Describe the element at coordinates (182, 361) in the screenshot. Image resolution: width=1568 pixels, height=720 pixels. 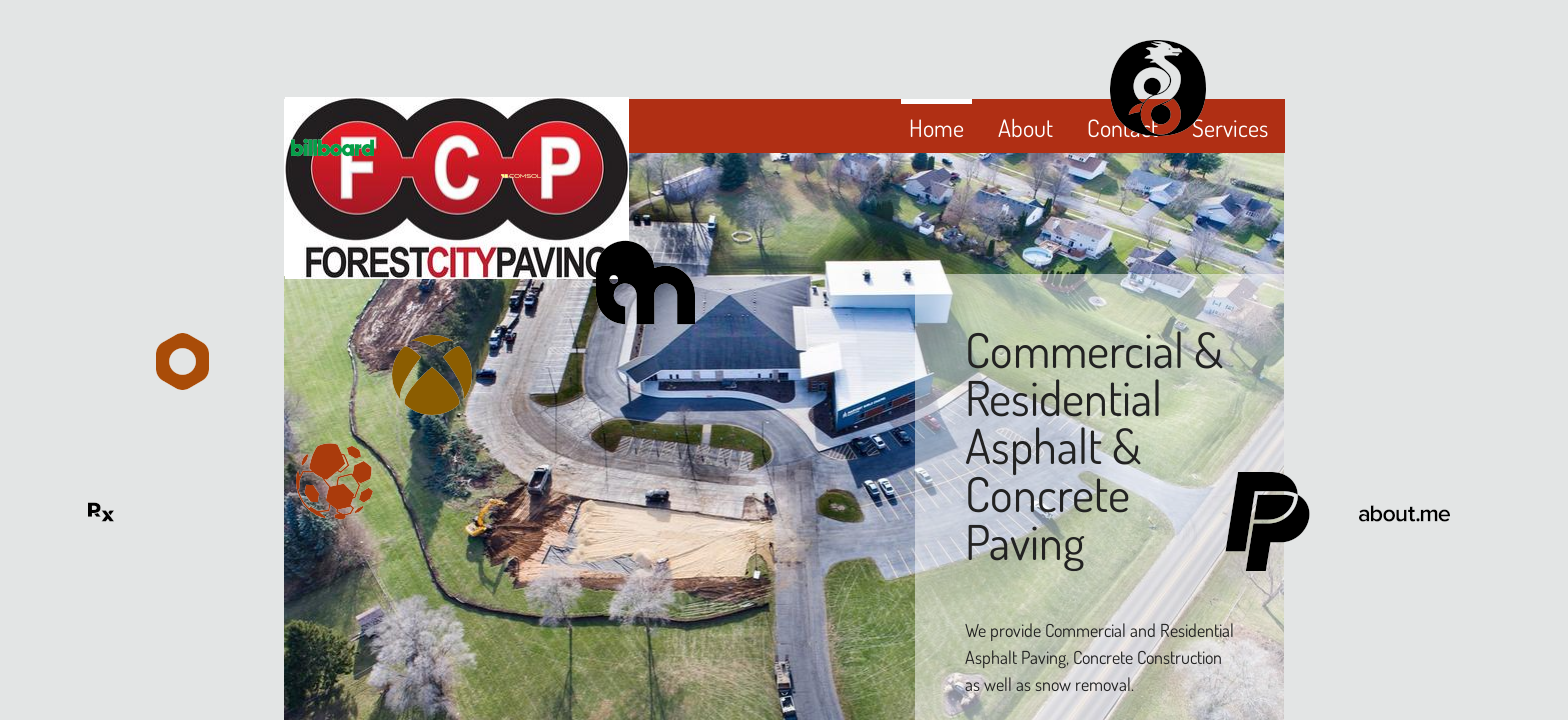
I see `open medusa commerce dashboard` at that location.